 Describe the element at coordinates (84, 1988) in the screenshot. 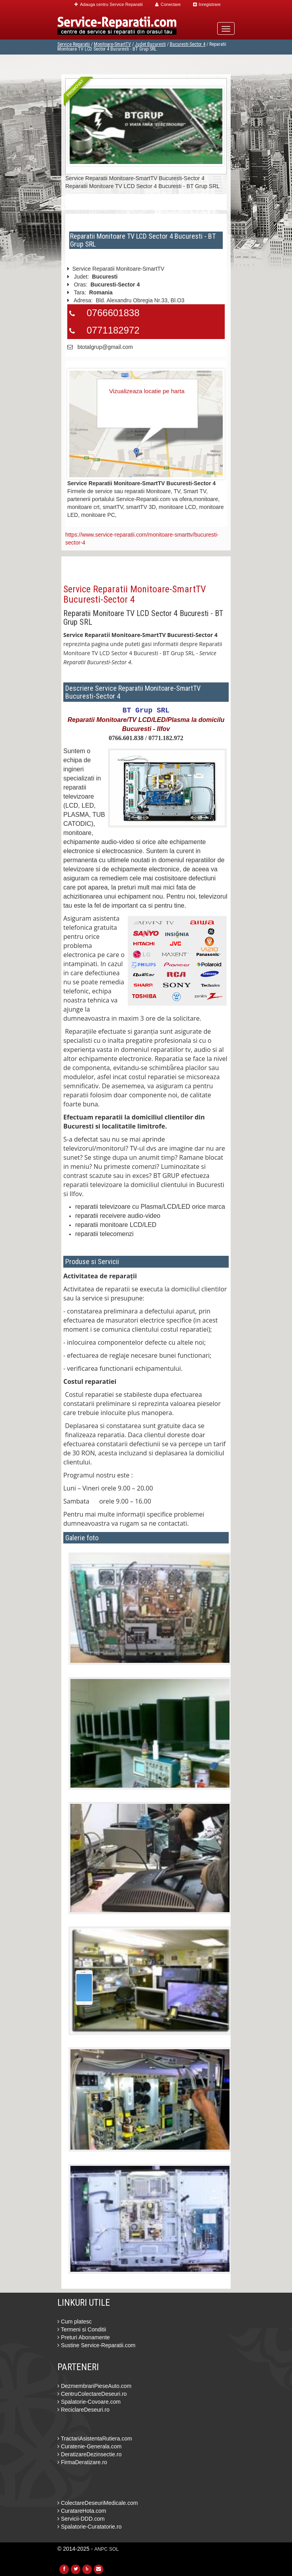

I see `view connected iPhone device` at that location.